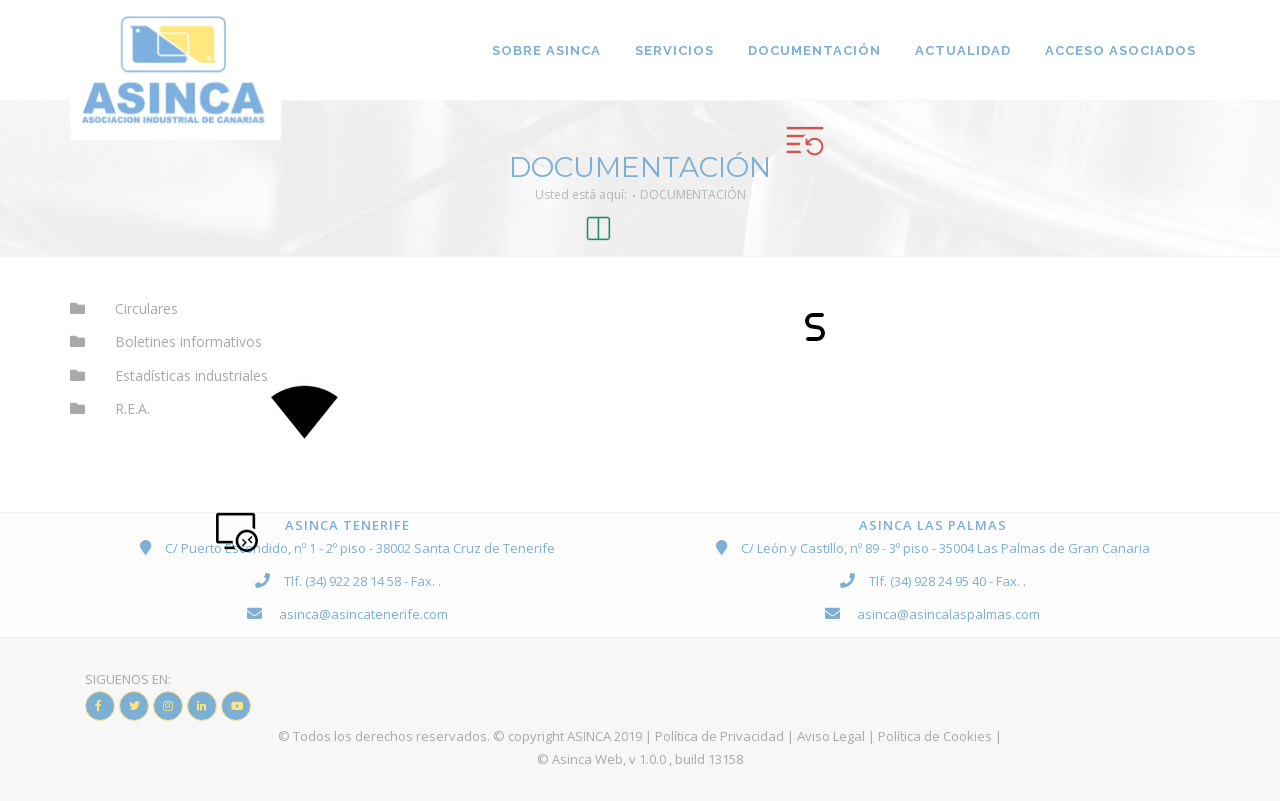 The image size is (1280, 801). Describe the element at coordinates (805, 140) in the screenshot. I see `restart the current debug frame` at that location.